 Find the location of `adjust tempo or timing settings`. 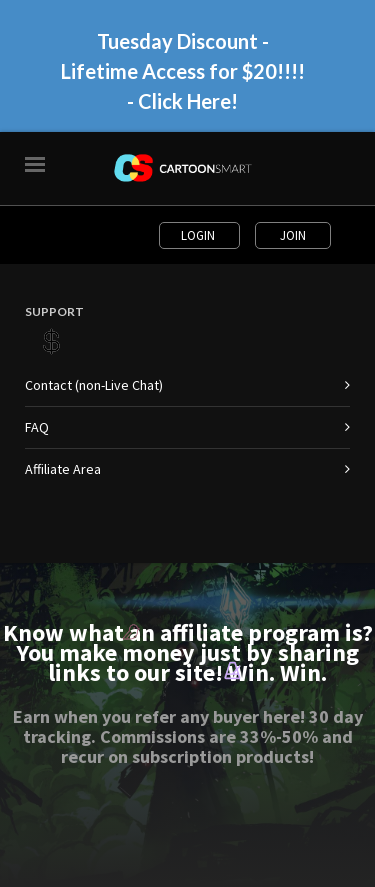

adjust tempo or timing settings is located at coordinates (232, 670).